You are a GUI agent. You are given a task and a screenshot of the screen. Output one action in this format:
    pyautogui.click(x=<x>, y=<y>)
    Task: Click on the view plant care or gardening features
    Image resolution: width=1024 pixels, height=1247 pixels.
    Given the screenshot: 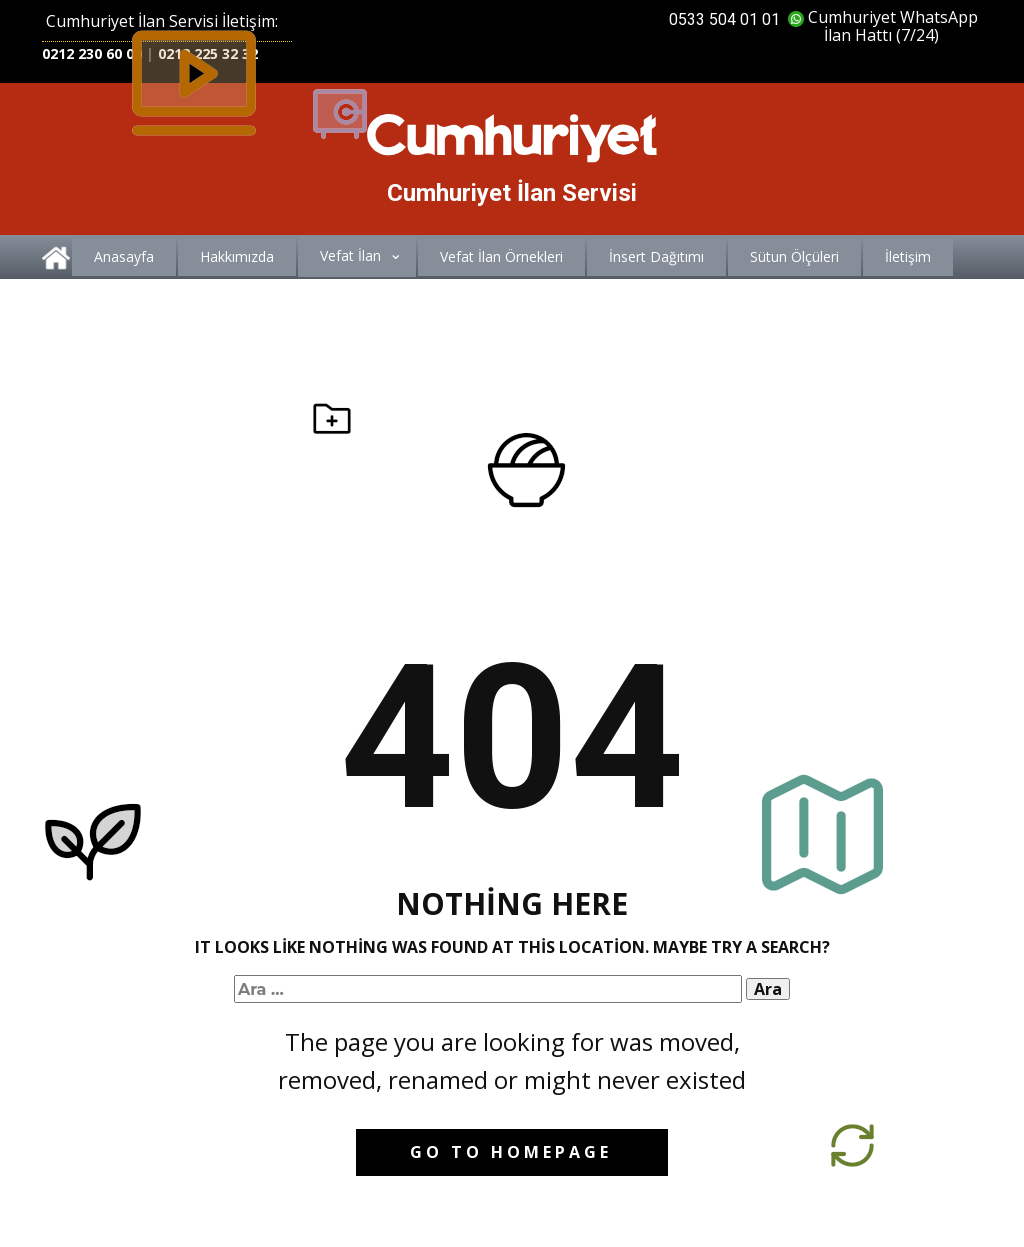 What is the action you would take?
    pyautogui.click(x=93, y=839)
    